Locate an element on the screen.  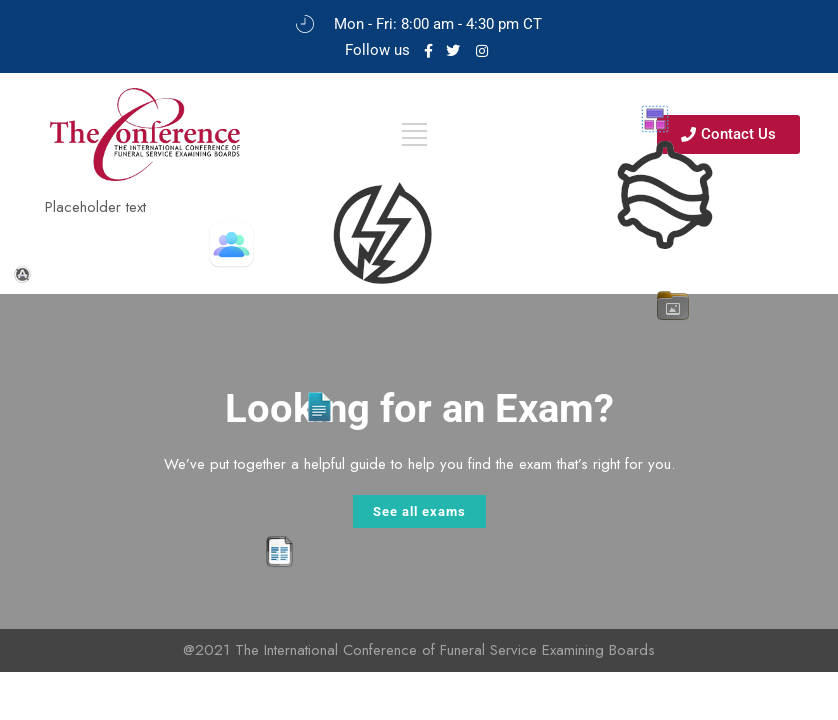
opendocument text template file is located at coordinates (319, 407).